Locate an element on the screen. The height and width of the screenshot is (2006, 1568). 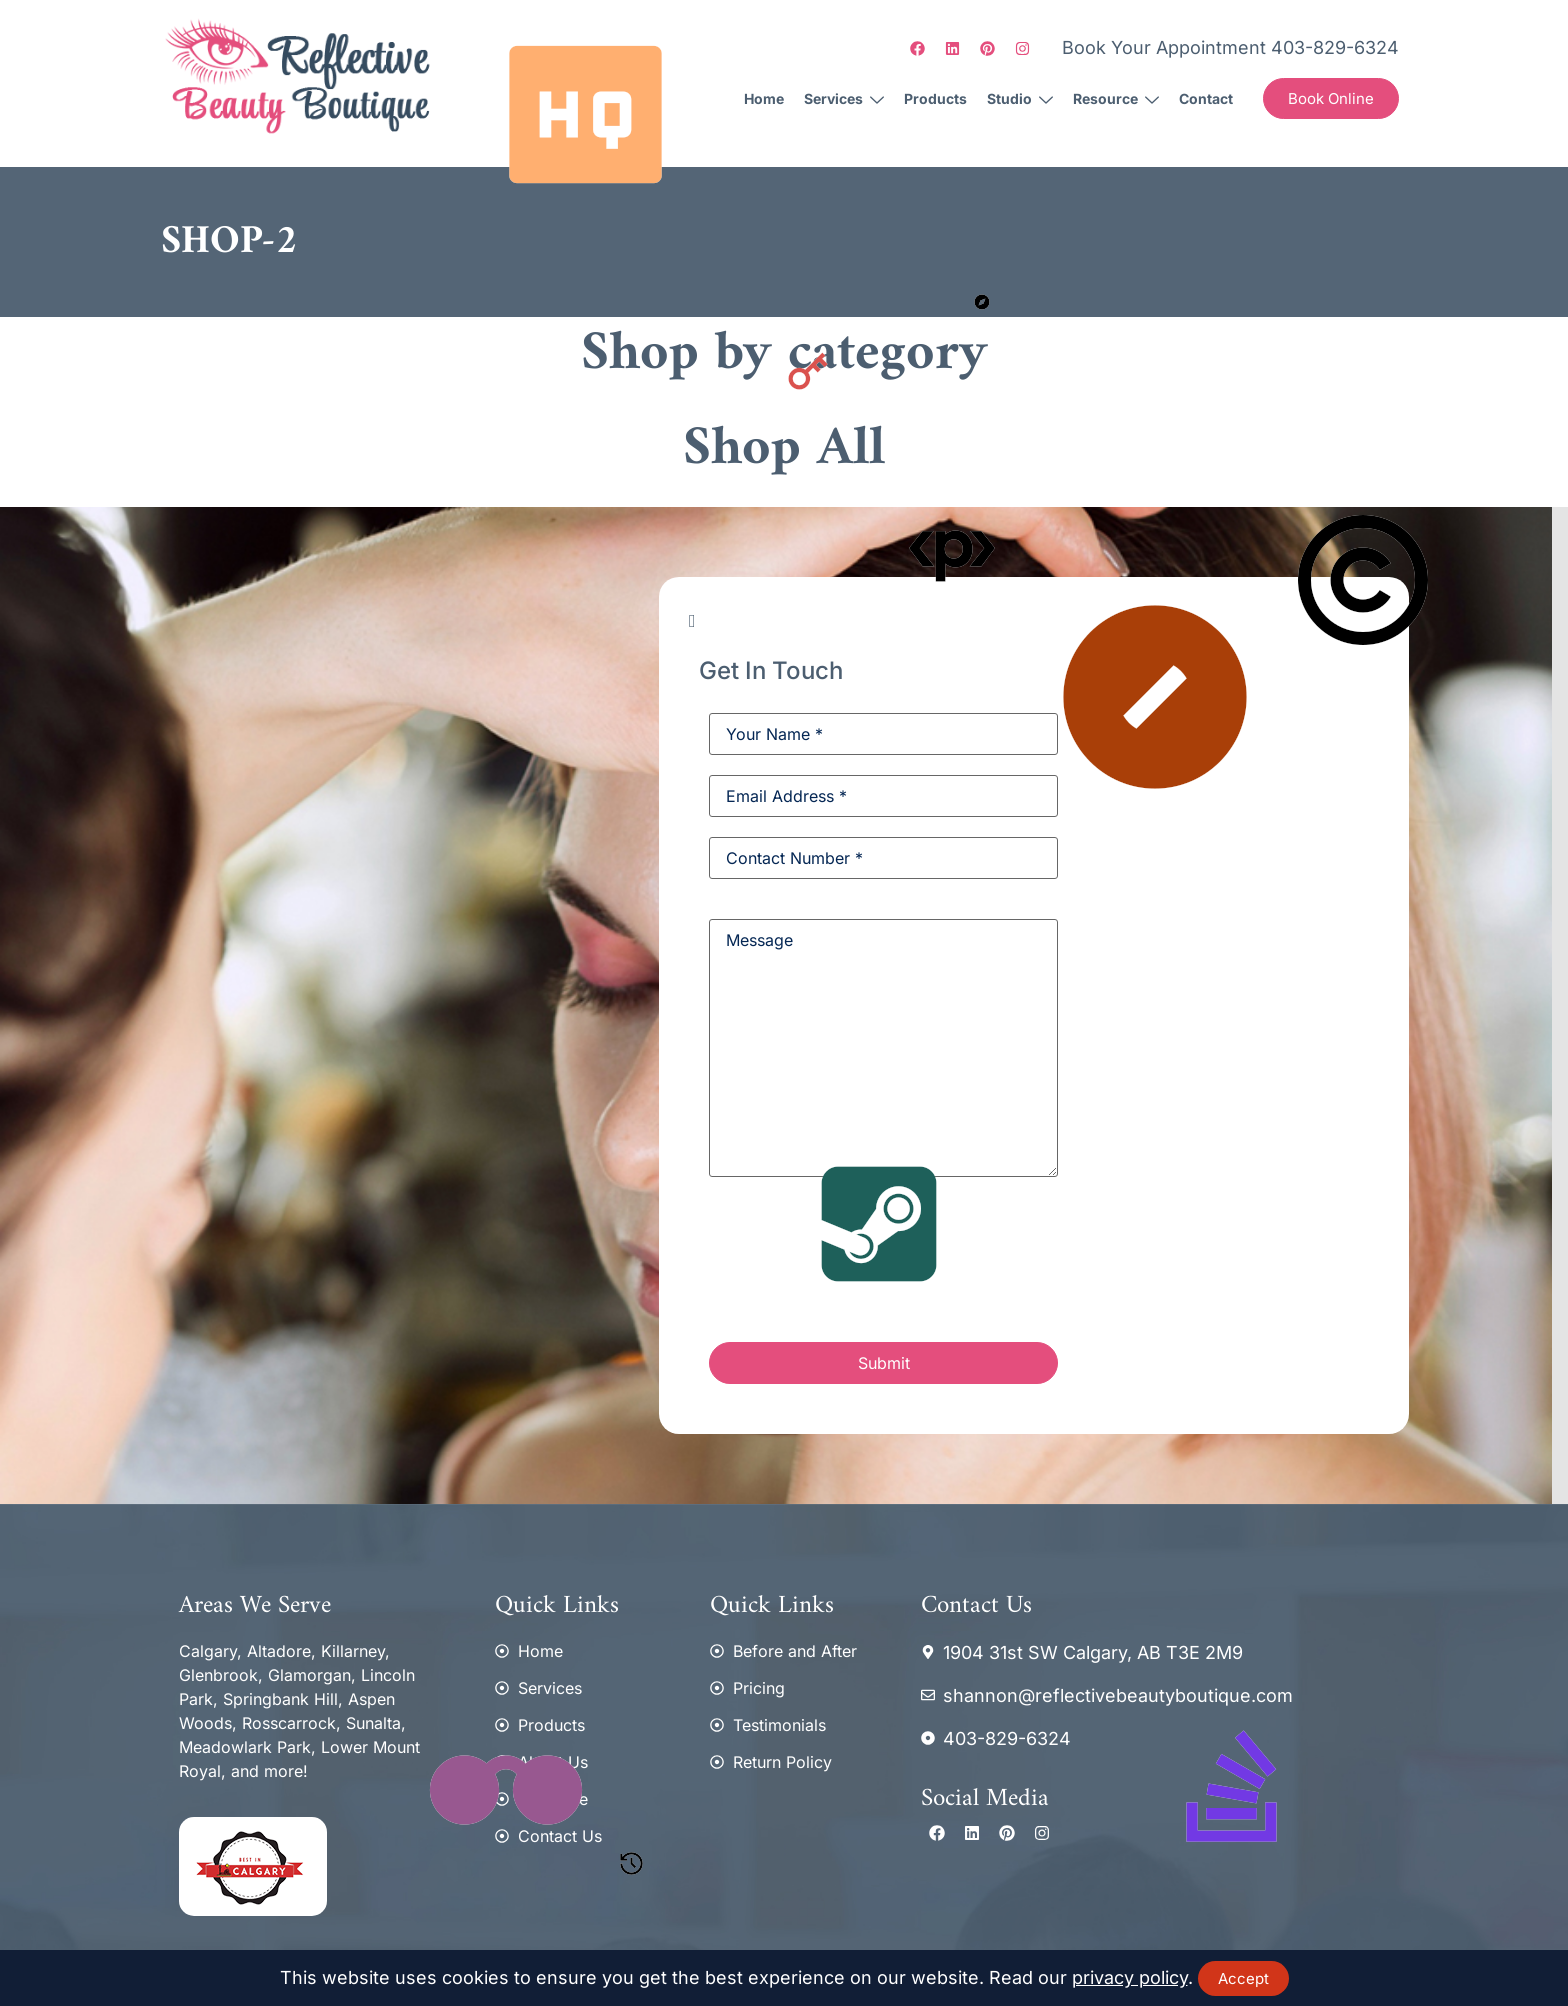
access security or authentication settings is located at coordinates (808, 370).